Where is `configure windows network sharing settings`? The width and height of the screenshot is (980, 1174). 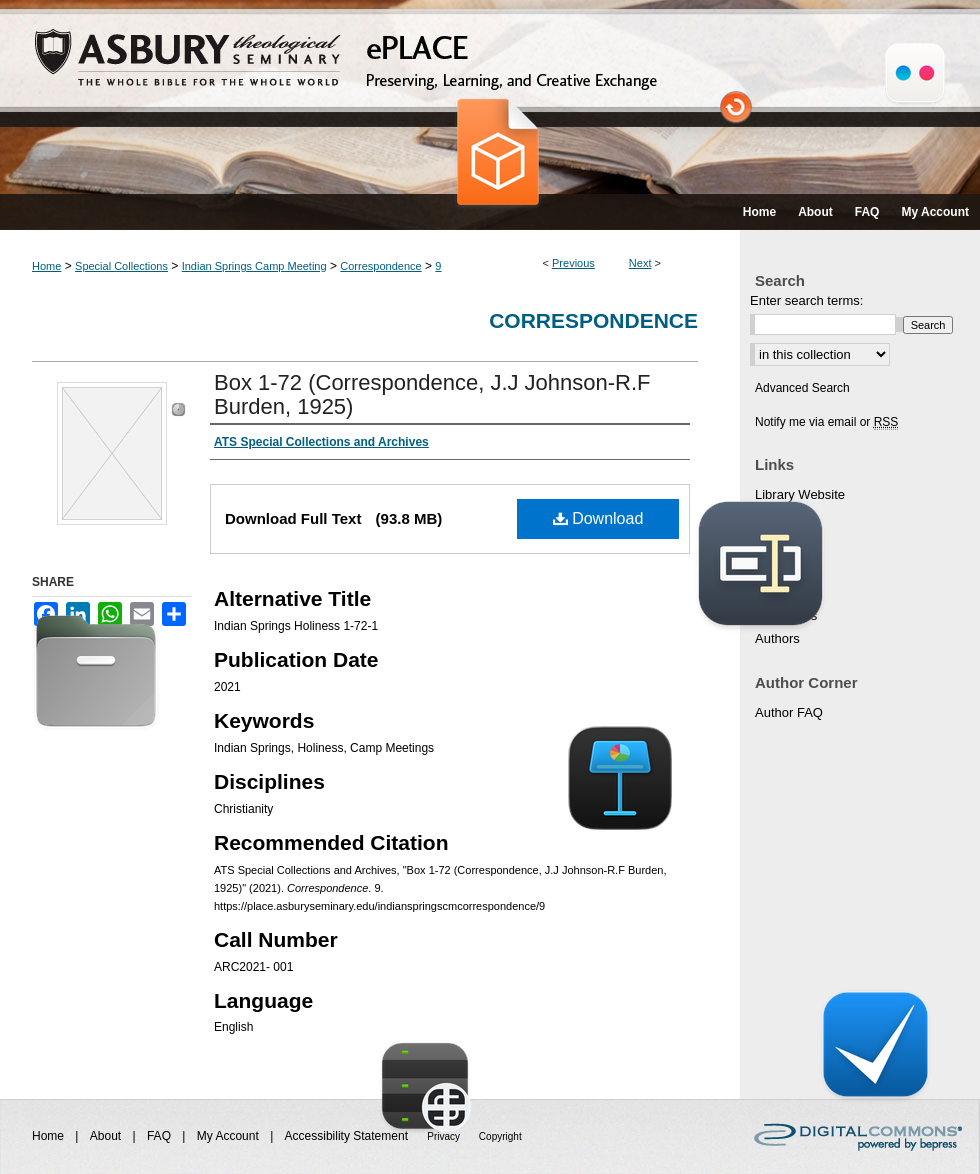
configure windows network sharing settings is located at coordinates (425, 1086).